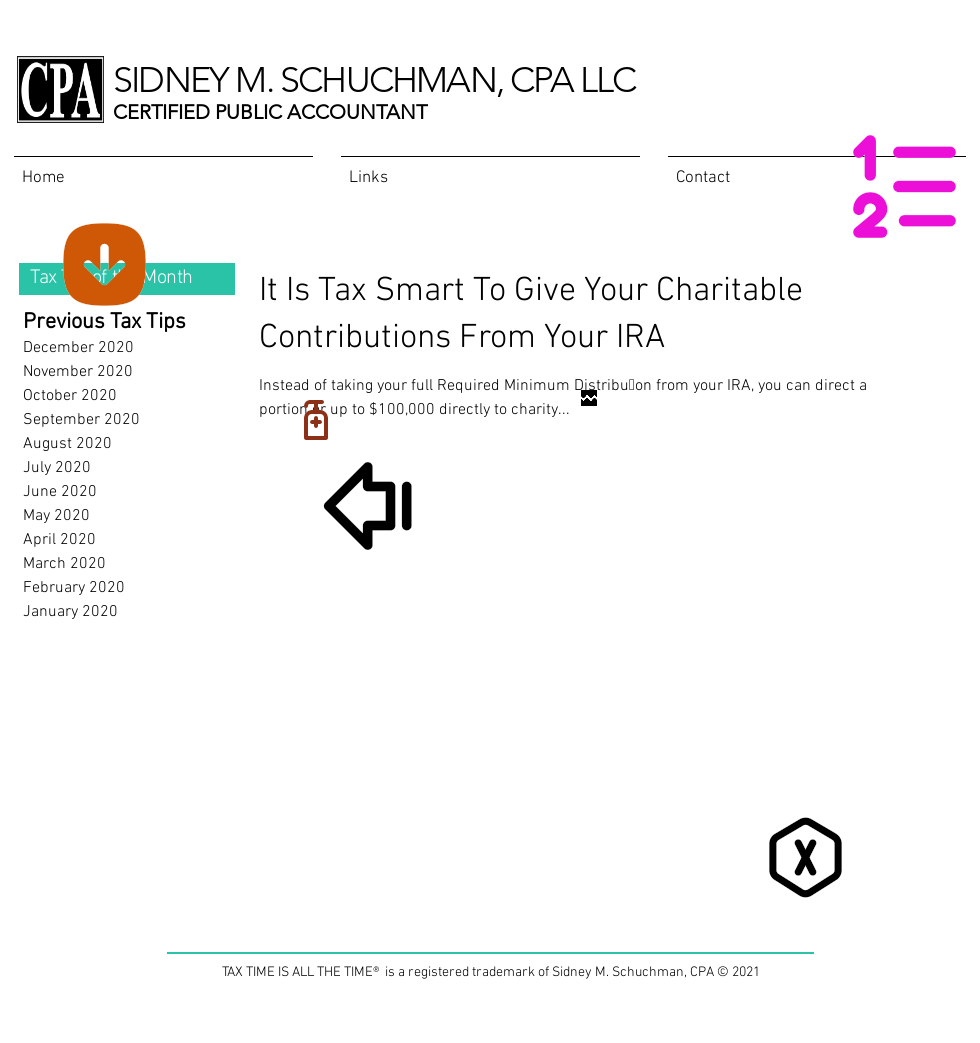 The width and height of the screenshot is (980, 1043). What do you see at coordinates (371, 506) in the screenshot?
I see `go back to the previous screen` at bounding box center [371, 506].